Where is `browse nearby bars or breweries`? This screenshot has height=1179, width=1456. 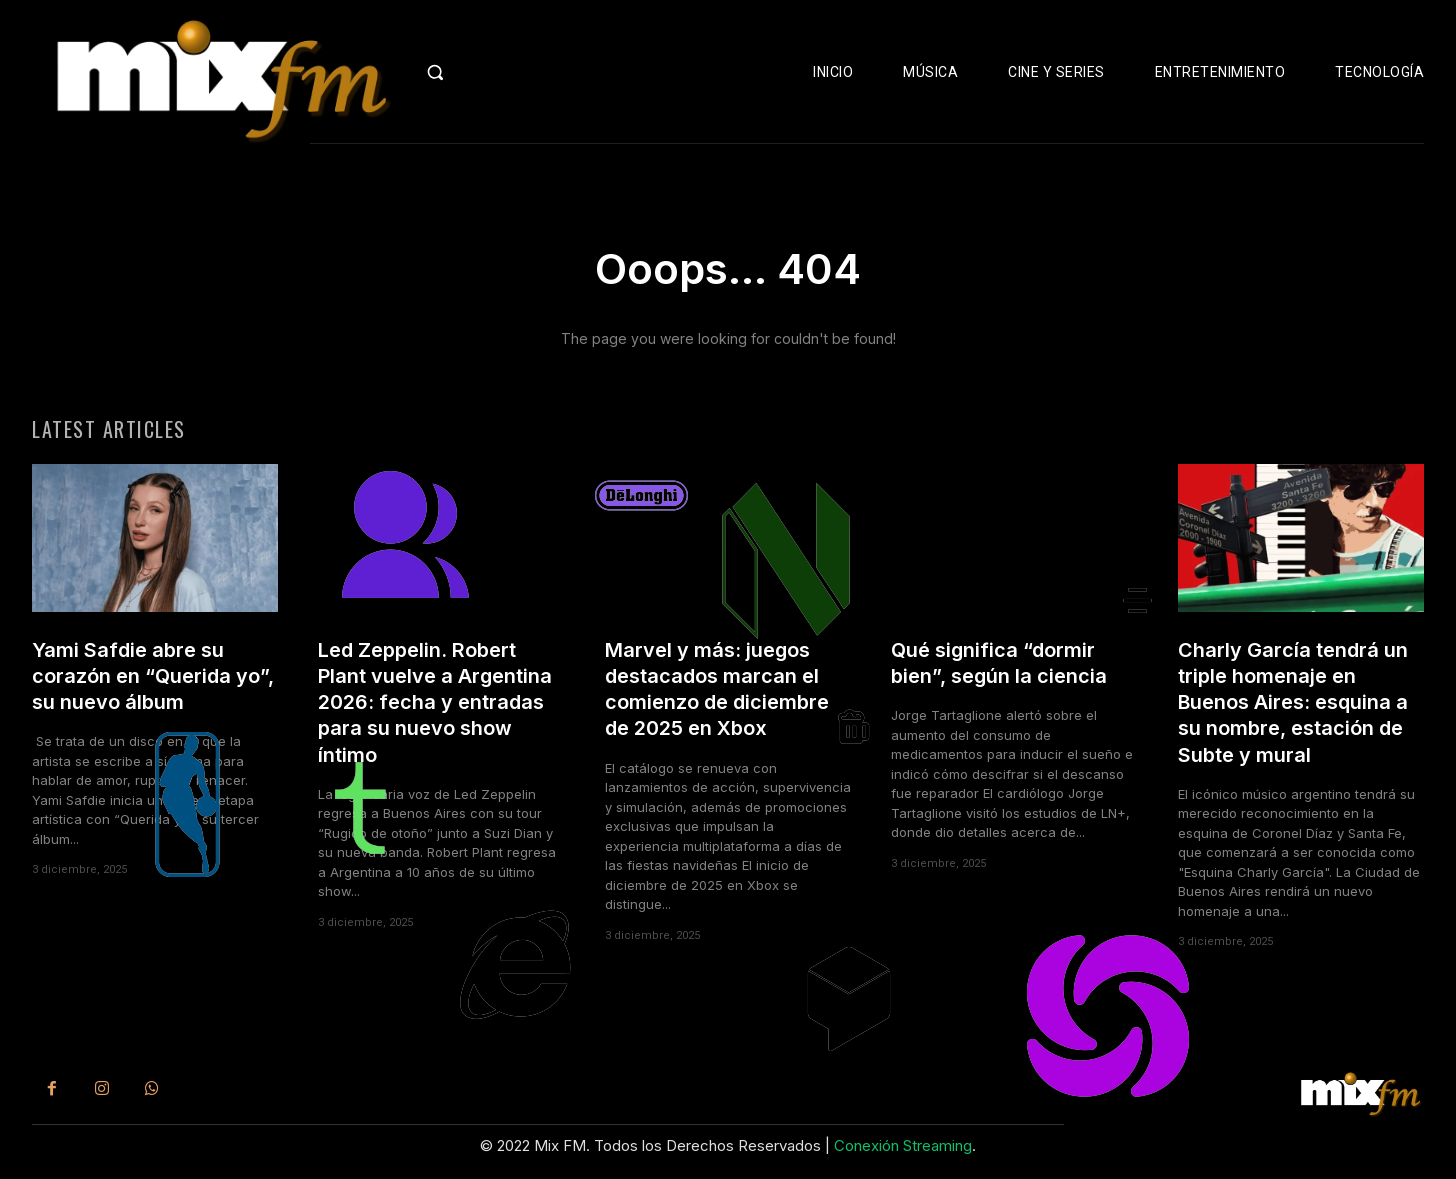 browse nearby bars or breweries is located at coordinates (854, 727).